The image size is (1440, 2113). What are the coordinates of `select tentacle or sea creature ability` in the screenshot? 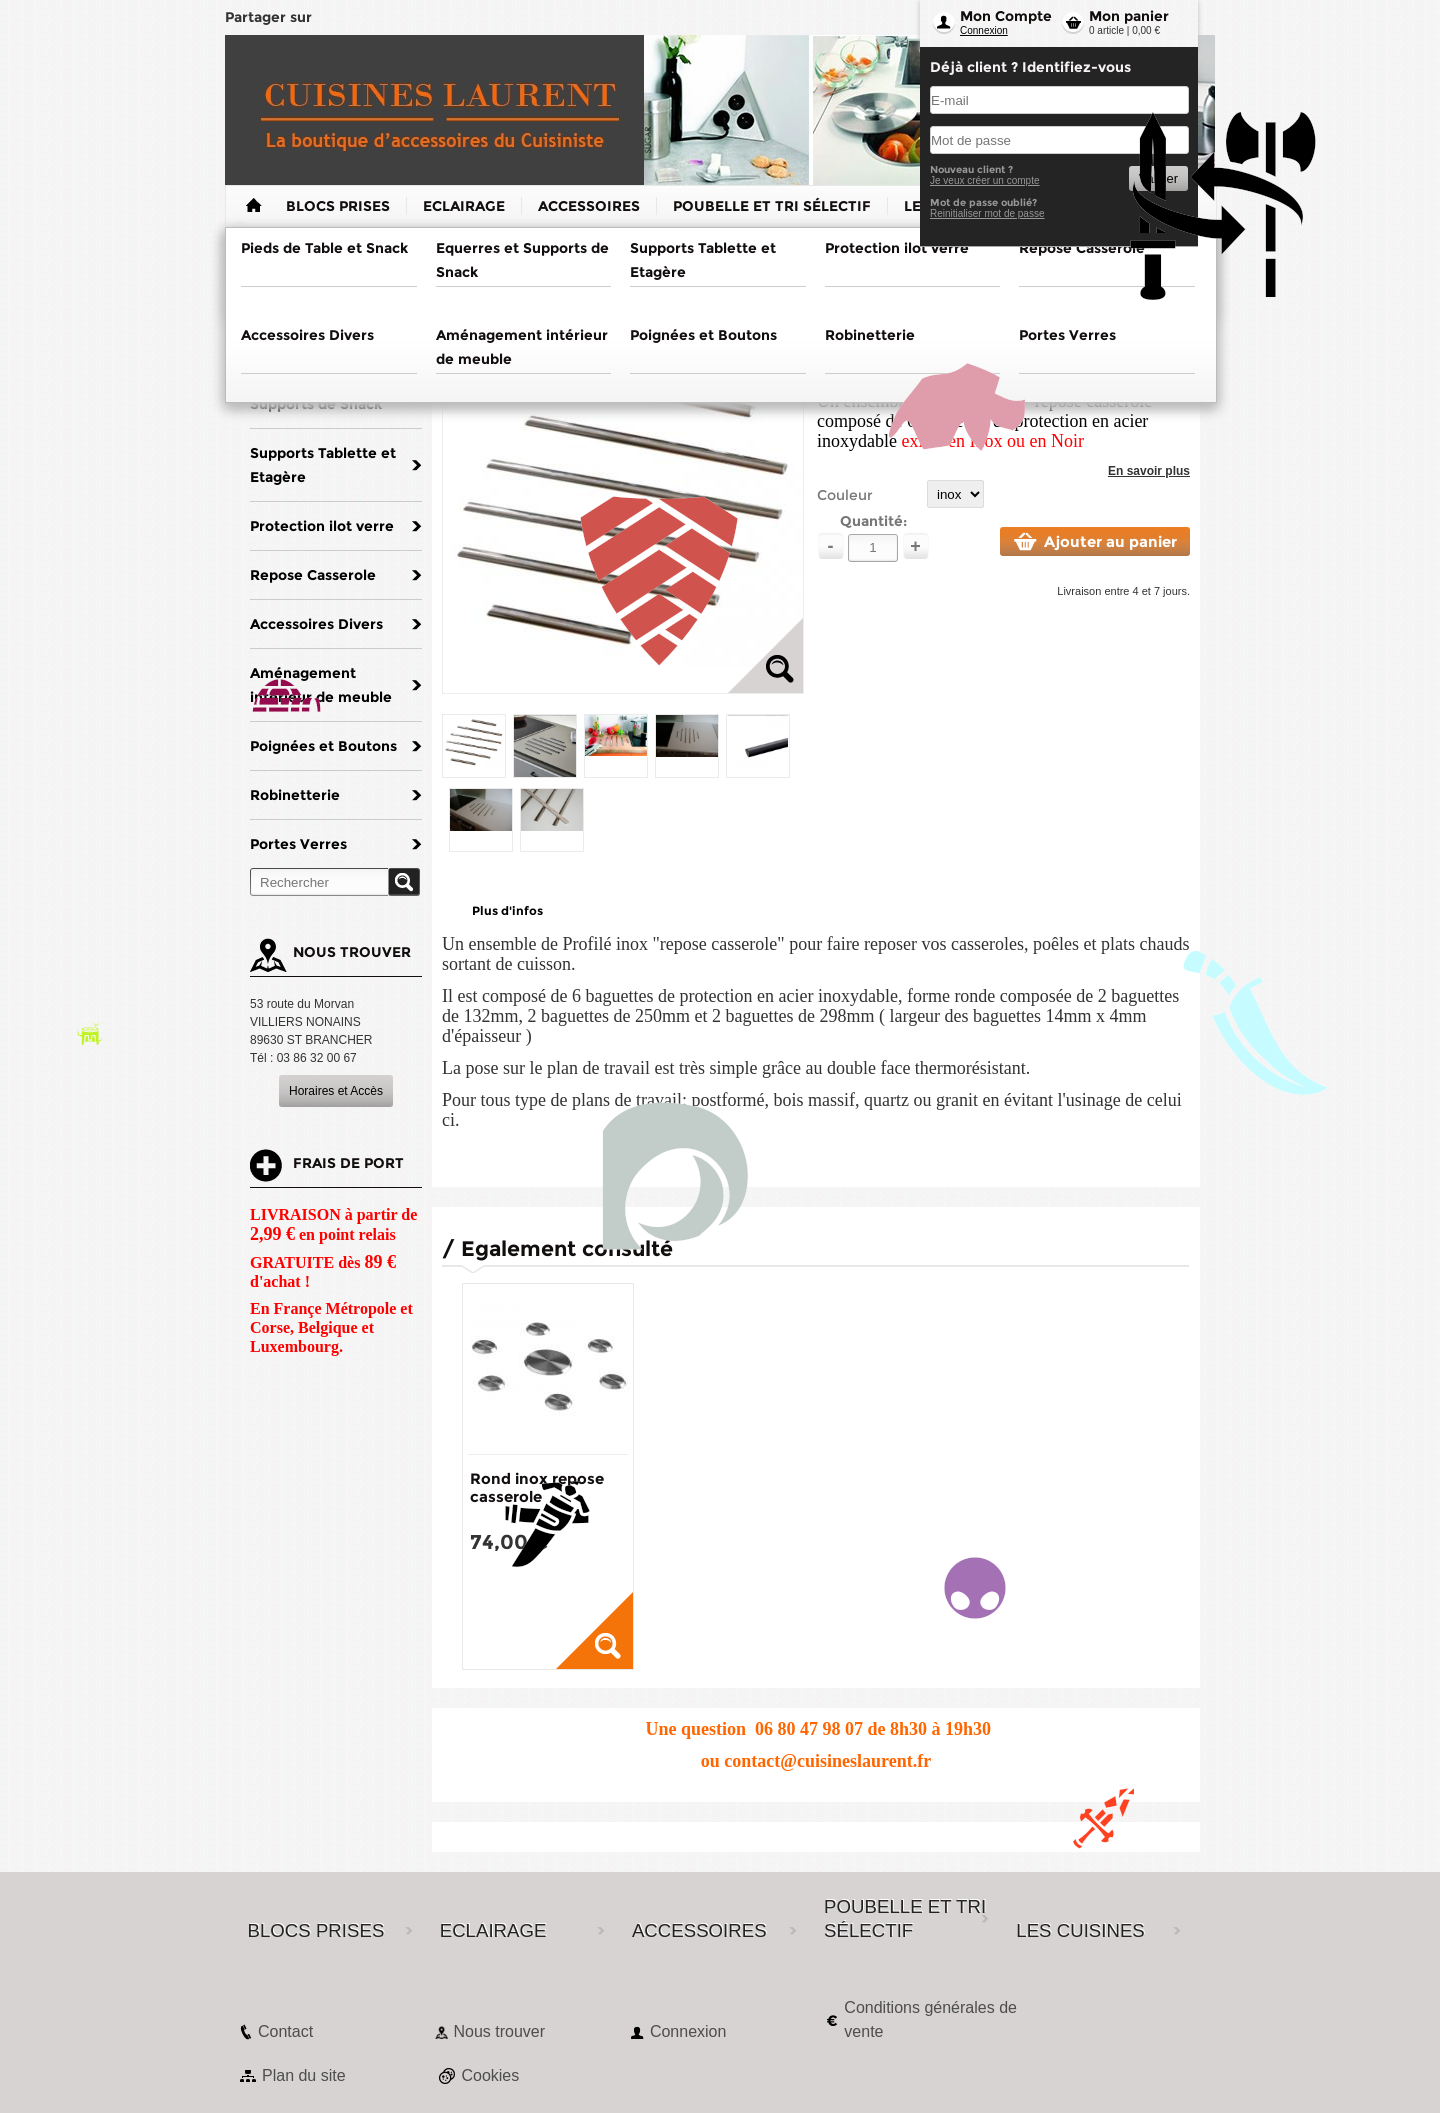 It's located at (675, 1174).